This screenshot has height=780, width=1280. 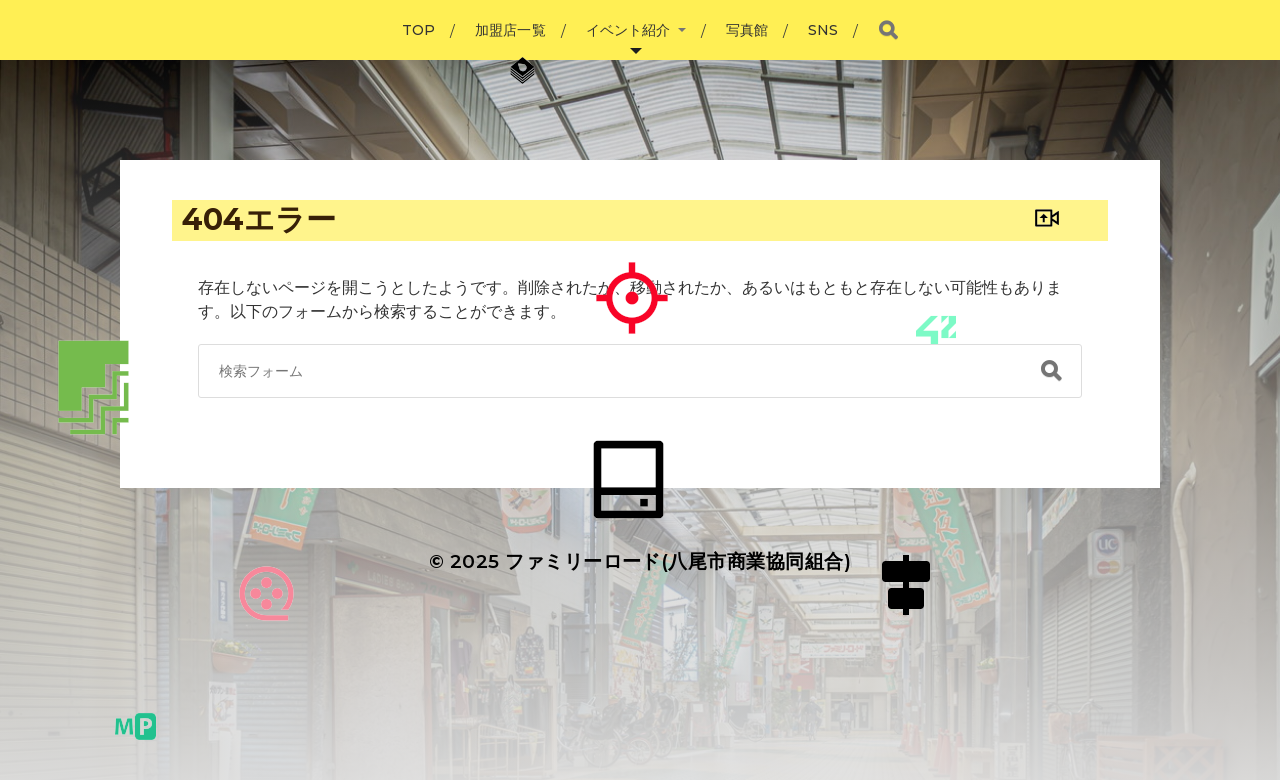 What do you see at coordinates (628, 479) in the screenshot?
I see `access storage or hard drive settings` at bounding box center [628, 479].